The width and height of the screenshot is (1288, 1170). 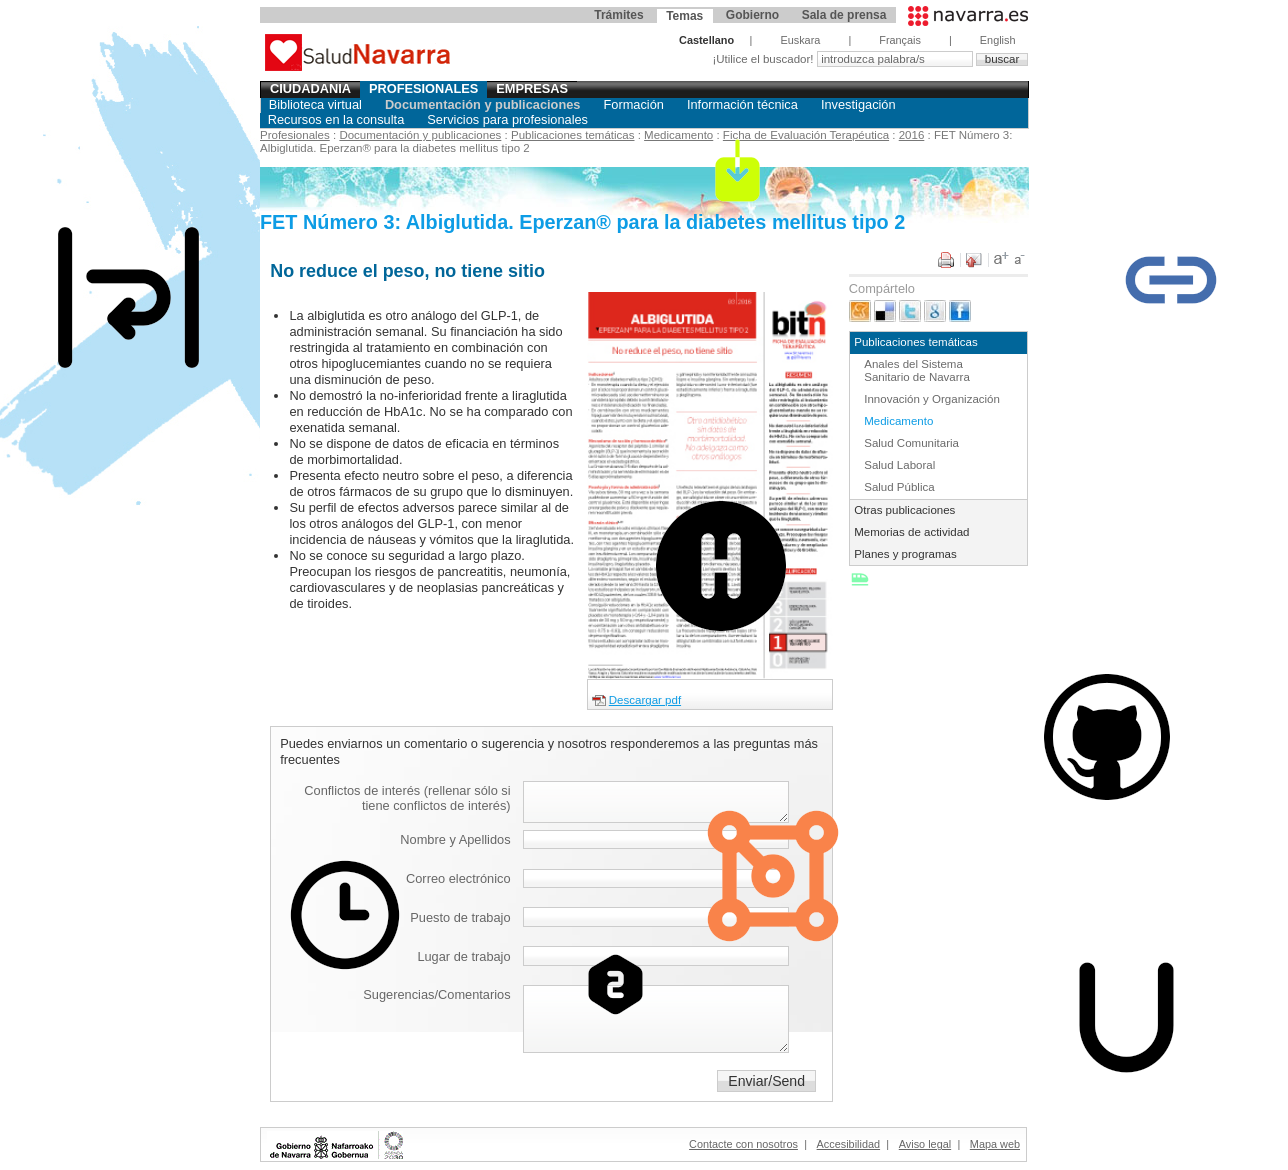 What do you see at coordinates (1107, 737) in the screenshot?
I see `open GitHub repository` at bounding box center [1107, 737].